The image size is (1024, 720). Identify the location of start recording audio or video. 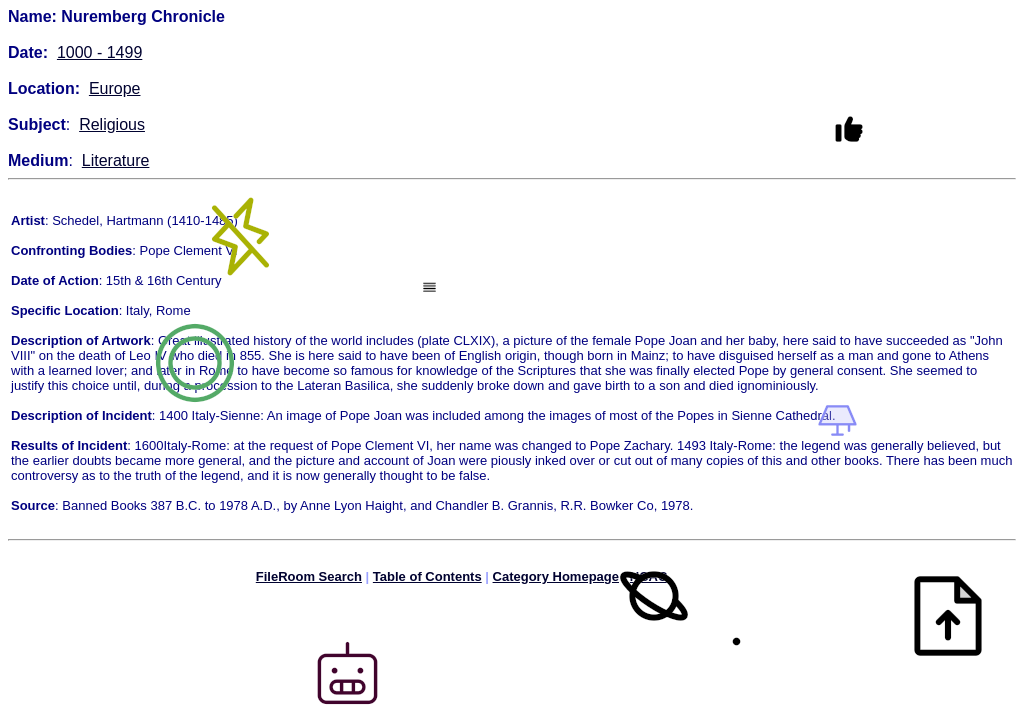
(195, 363).